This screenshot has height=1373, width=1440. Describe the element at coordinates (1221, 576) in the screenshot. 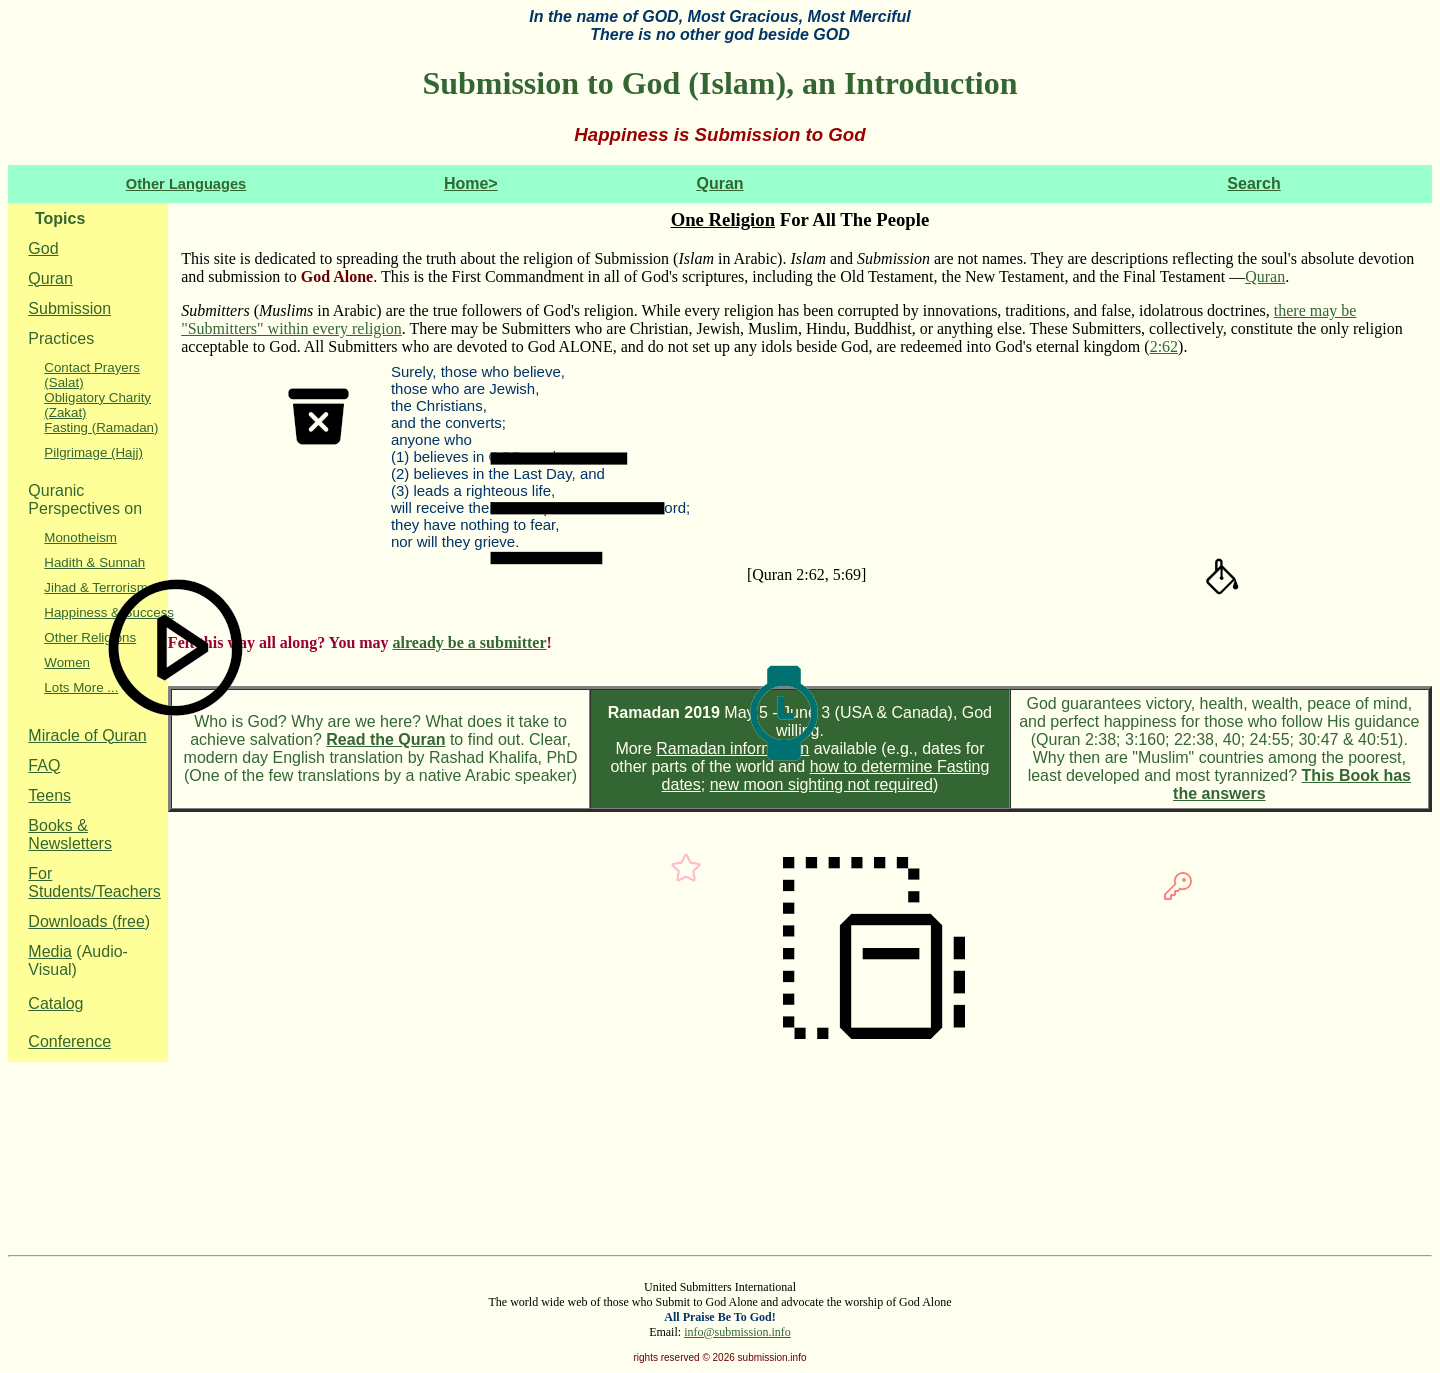

I see `change theme or color settings` at that location.